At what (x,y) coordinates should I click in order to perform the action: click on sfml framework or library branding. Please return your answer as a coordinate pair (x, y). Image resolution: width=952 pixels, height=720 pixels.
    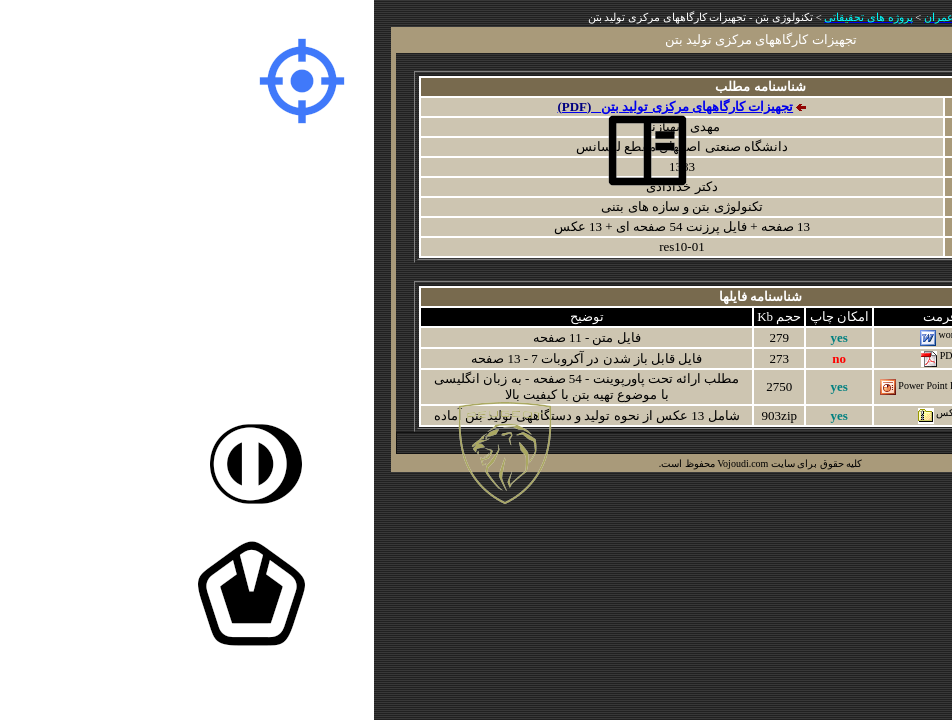
    Looking at the image, I should click on (251, 593).